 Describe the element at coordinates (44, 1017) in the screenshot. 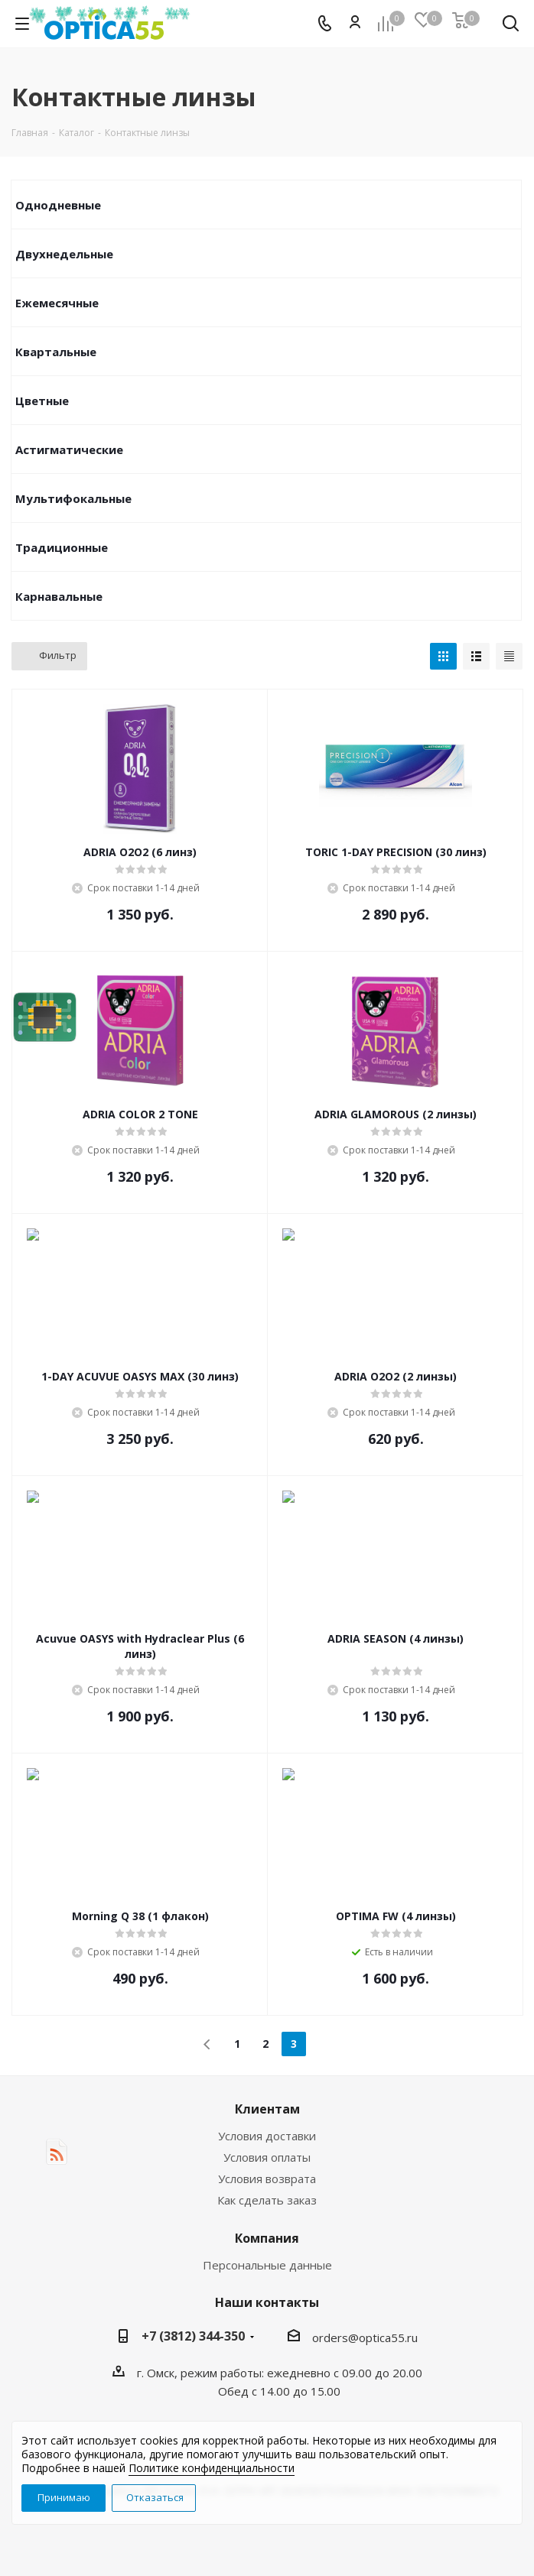

I see `open jockey hardware diagnostics app` at that location.